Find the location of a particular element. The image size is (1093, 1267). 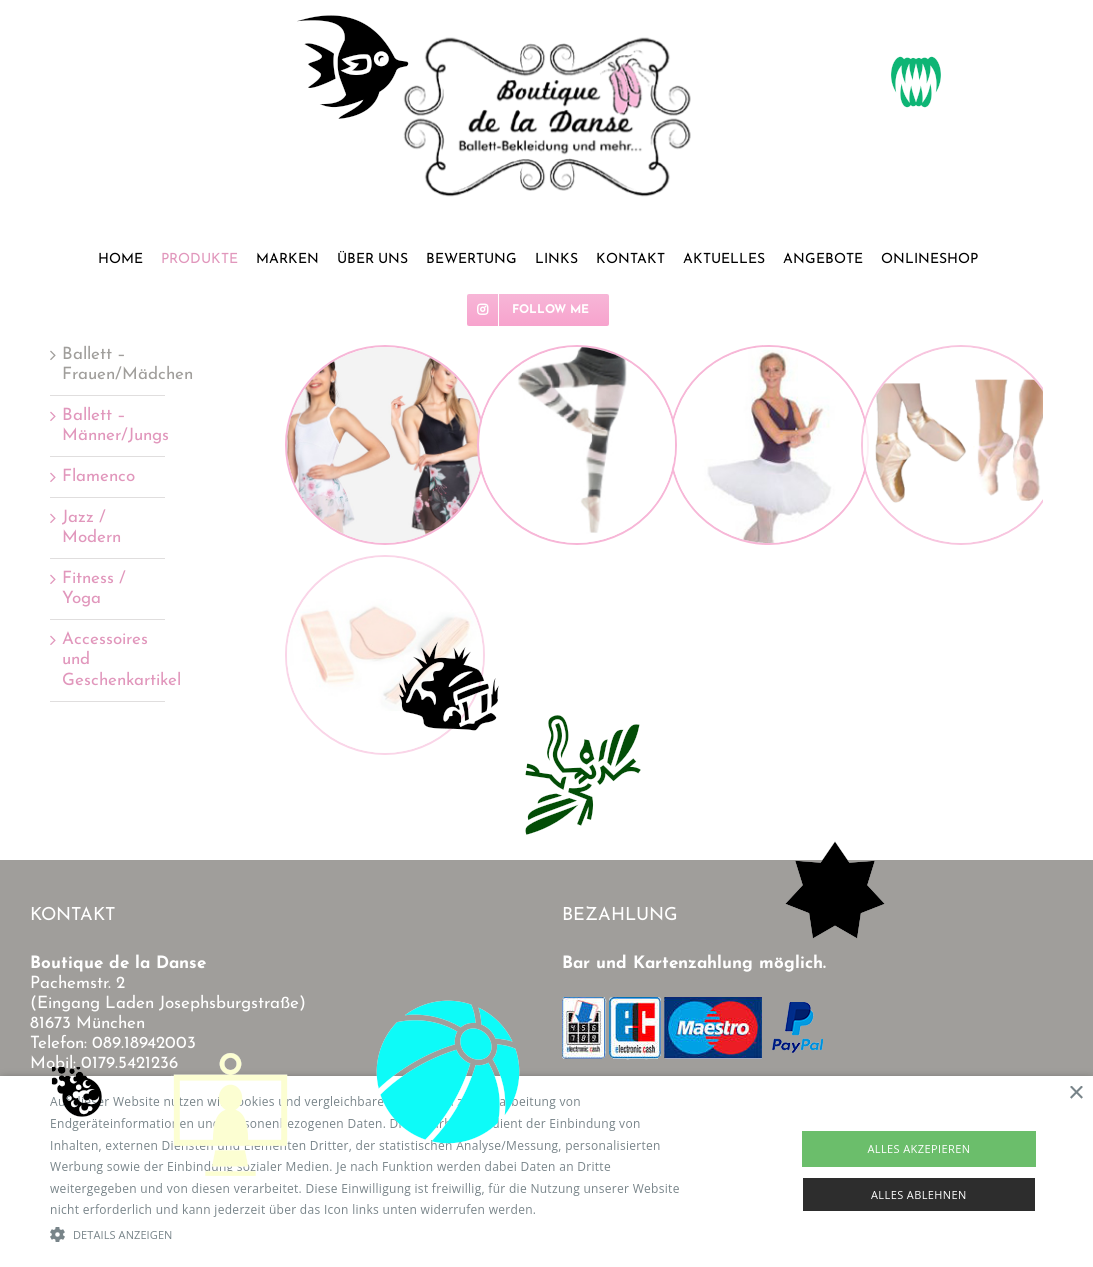

represents a monster or creature enemy type is located at coordinates (916, 82).